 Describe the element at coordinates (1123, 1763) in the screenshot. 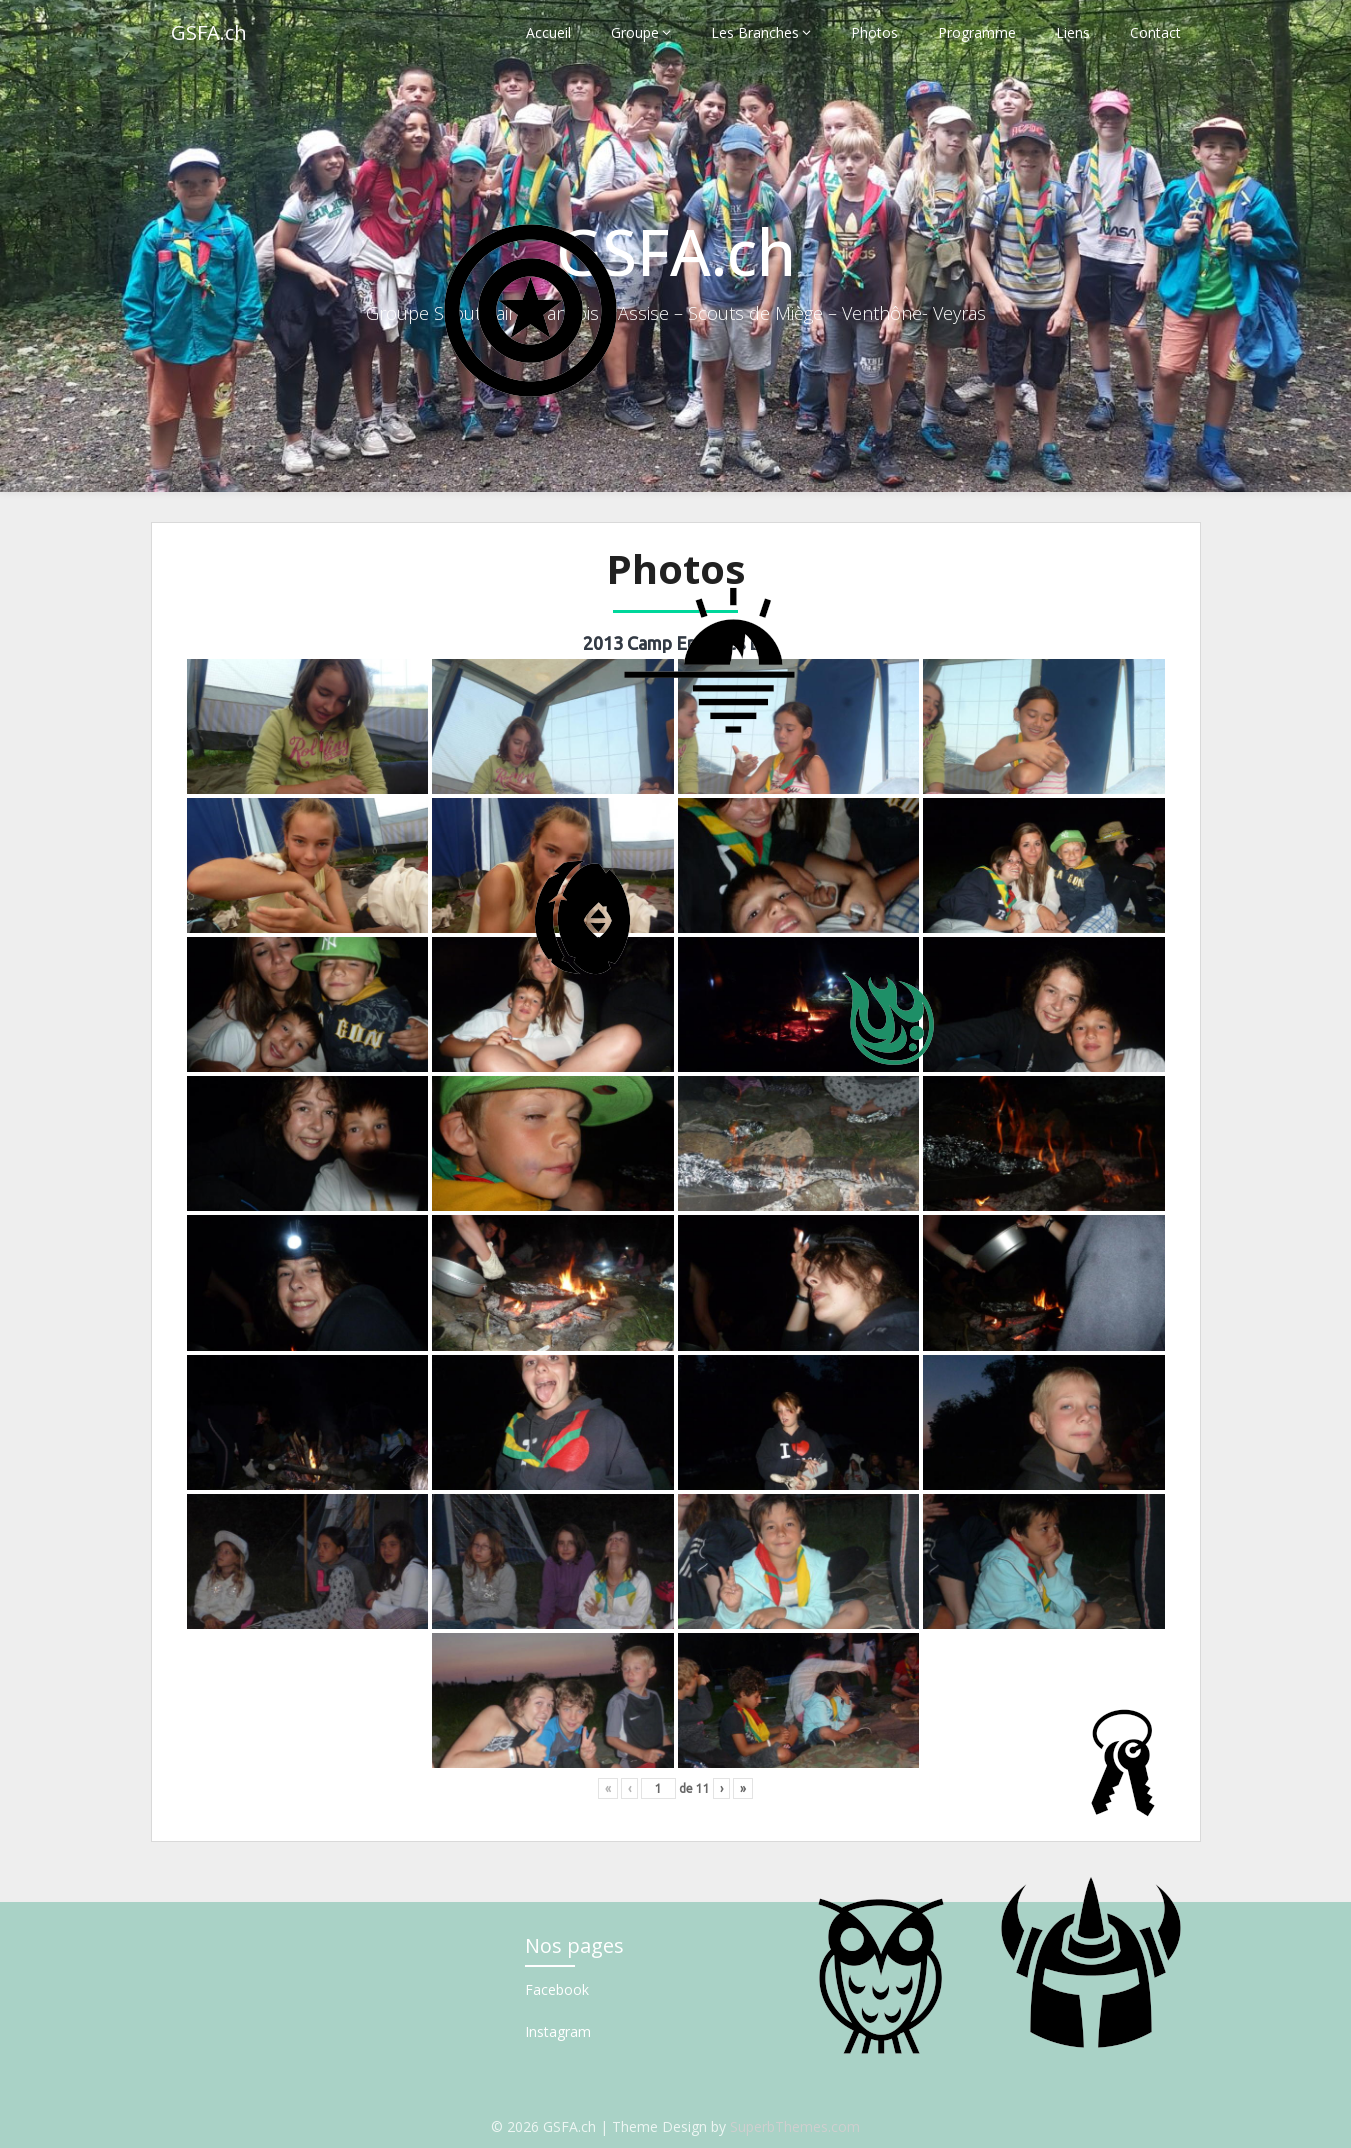

I see `access property or home management settings` at that location.